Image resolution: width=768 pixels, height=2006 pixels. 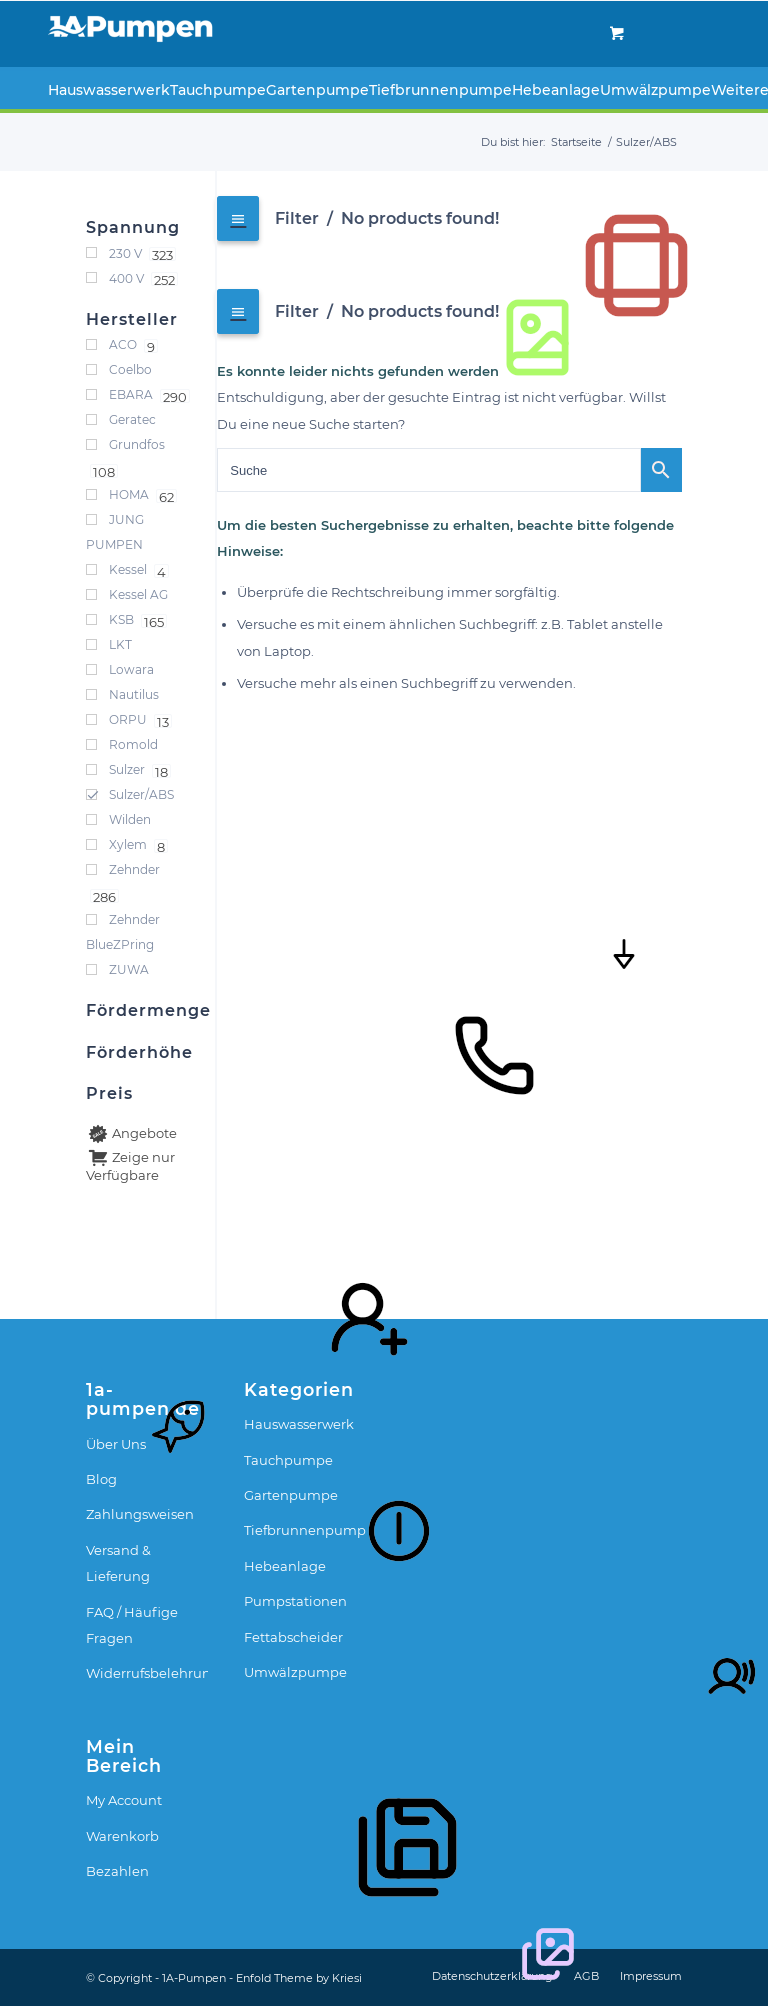 What do you see at coordinates (494, 1055) in the screenshot?
I see `make a phone call` at bounding box center [494, 1055].